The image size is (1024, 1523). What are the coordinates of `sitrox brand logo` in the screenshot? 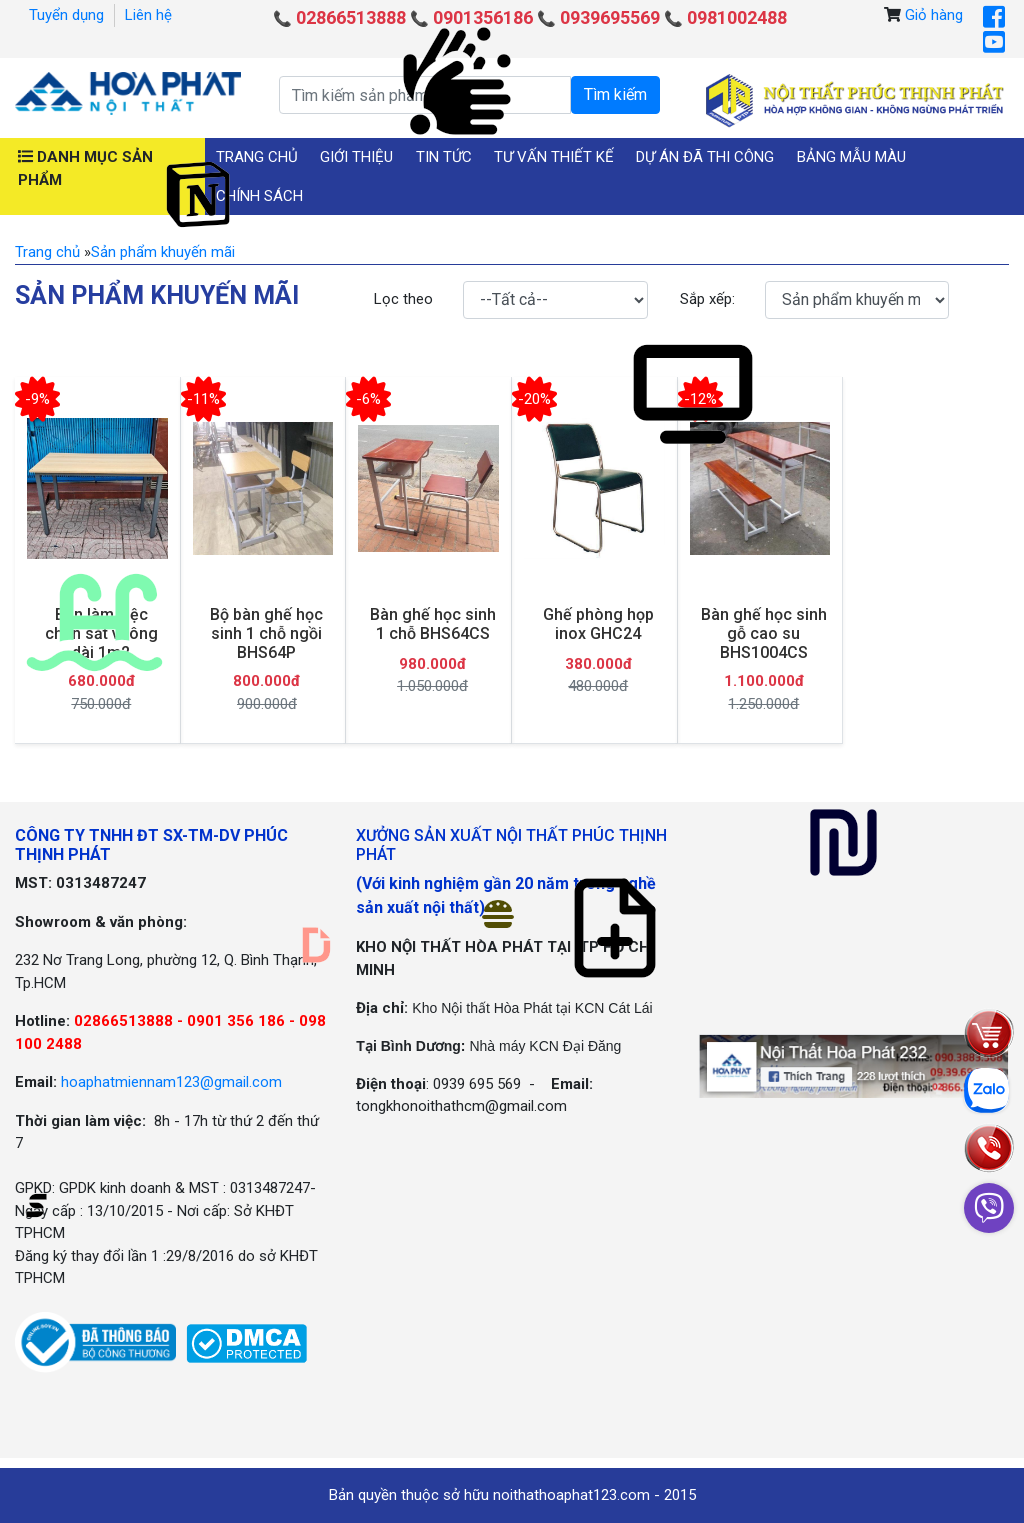 It's located at (36, 1205).